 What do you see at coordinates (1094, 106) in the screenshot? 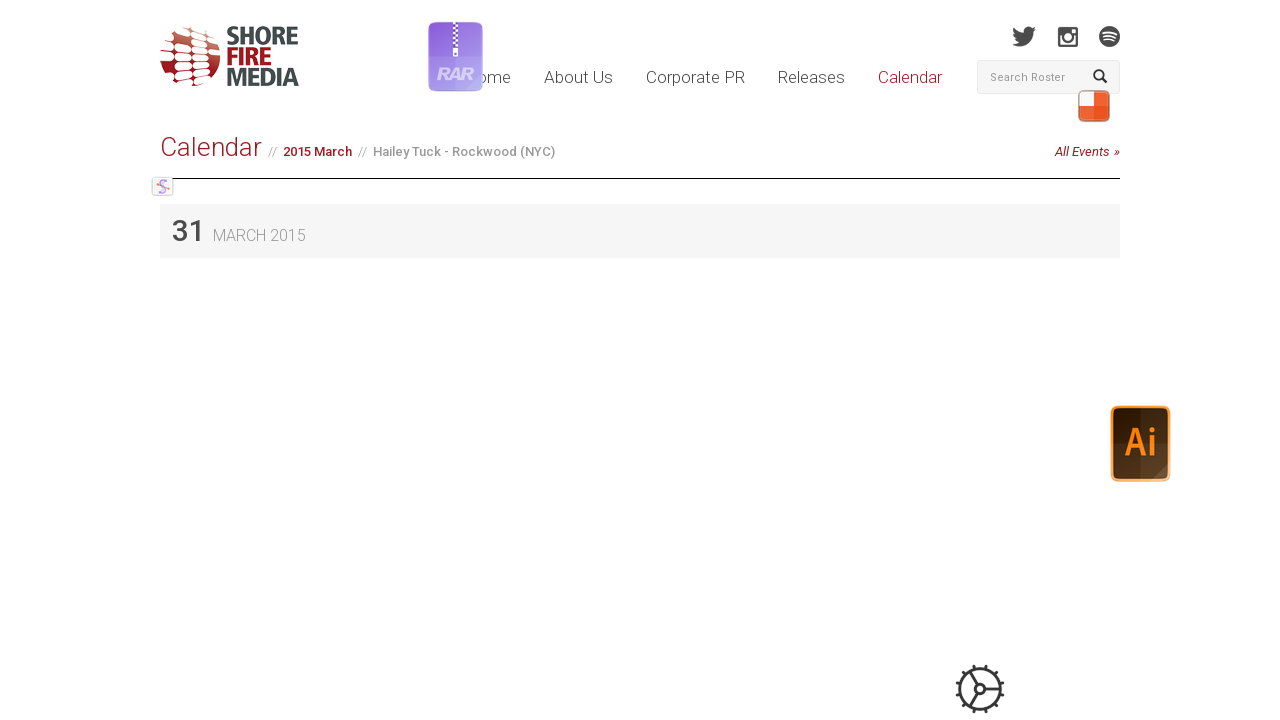
I see `switch to the top-left workspace` at bounding box center [1094, 106].